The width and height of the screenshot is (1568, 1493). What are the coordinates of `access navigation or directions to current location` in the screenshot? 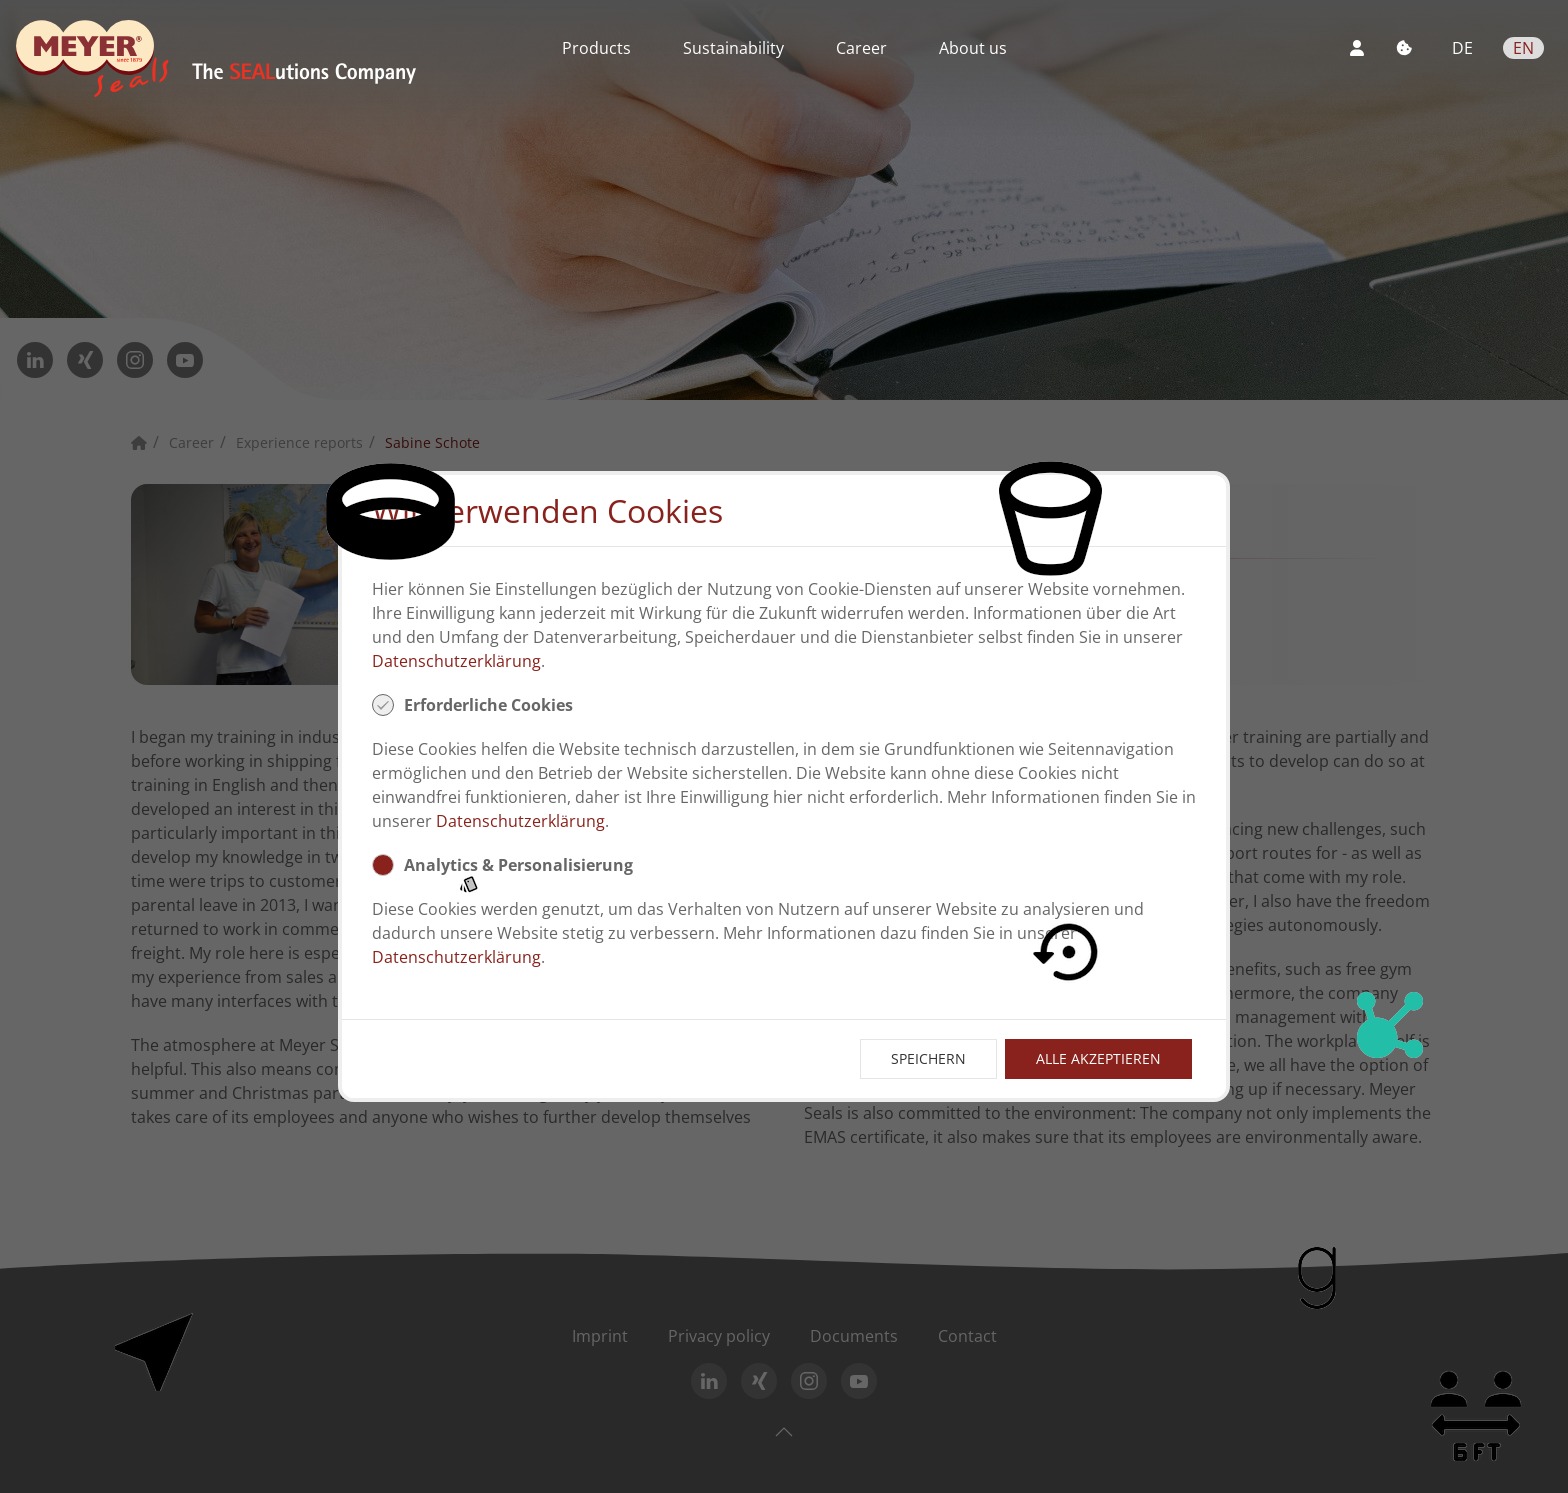 It's located at (154, 1352).